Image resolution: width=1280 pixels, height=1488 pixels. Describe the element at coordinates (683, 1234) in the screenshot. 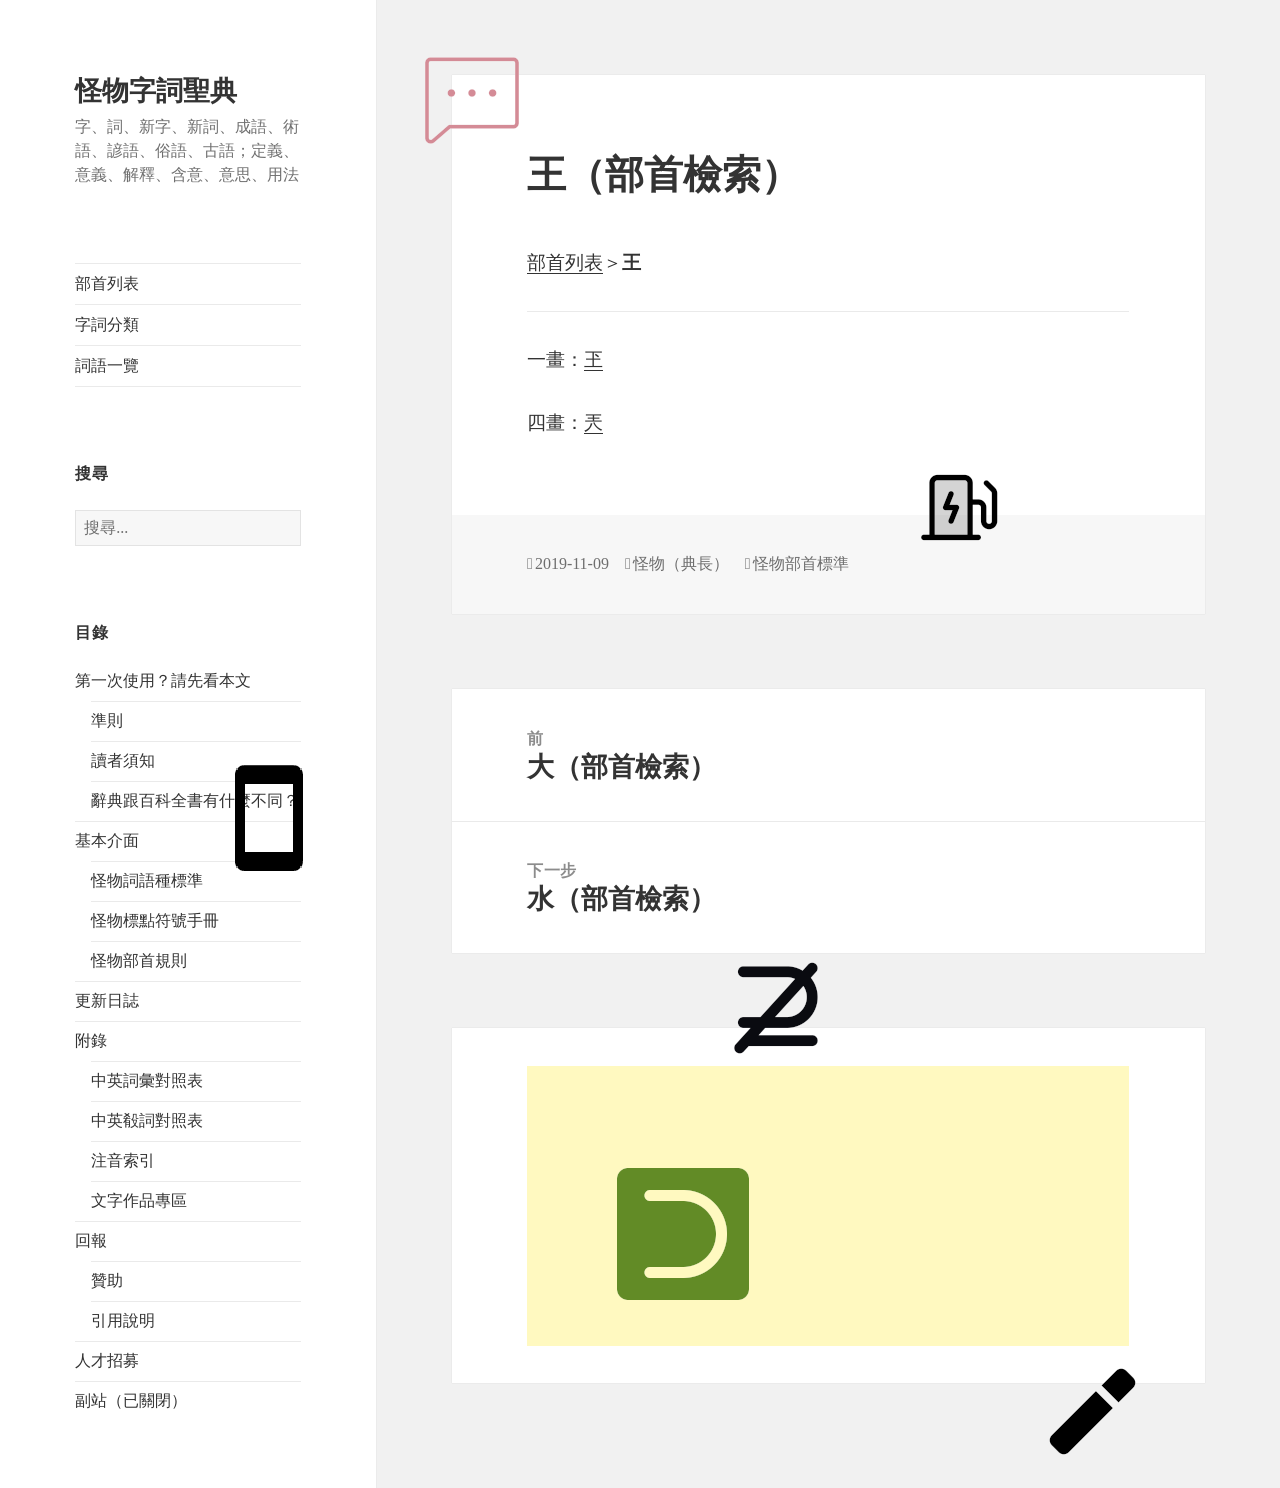

I see `indicates a superset relationship in mathematical notation` at that location.